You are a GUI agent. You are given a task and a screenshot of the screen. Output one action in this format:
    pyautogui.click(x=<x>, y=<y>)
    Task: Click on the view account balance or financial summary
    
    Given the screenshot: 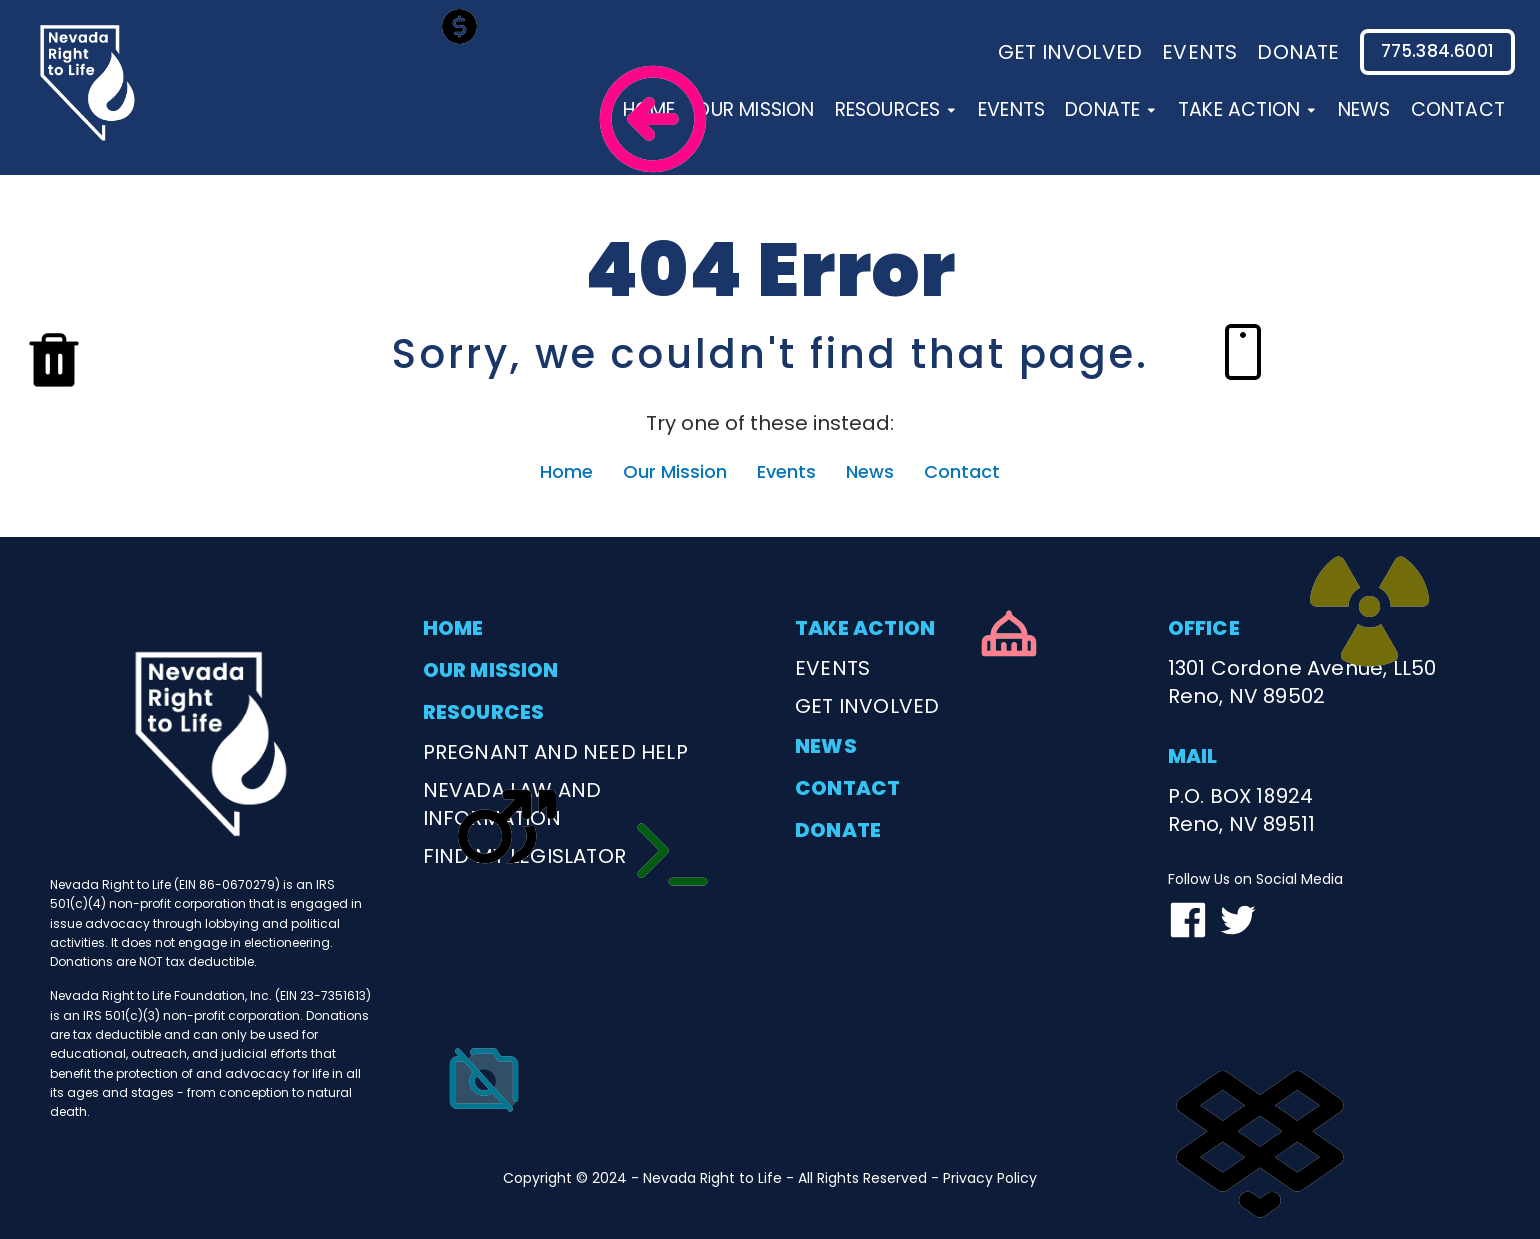 What is the action you would take?
    pyautogui.click(x=459, y=26)
    